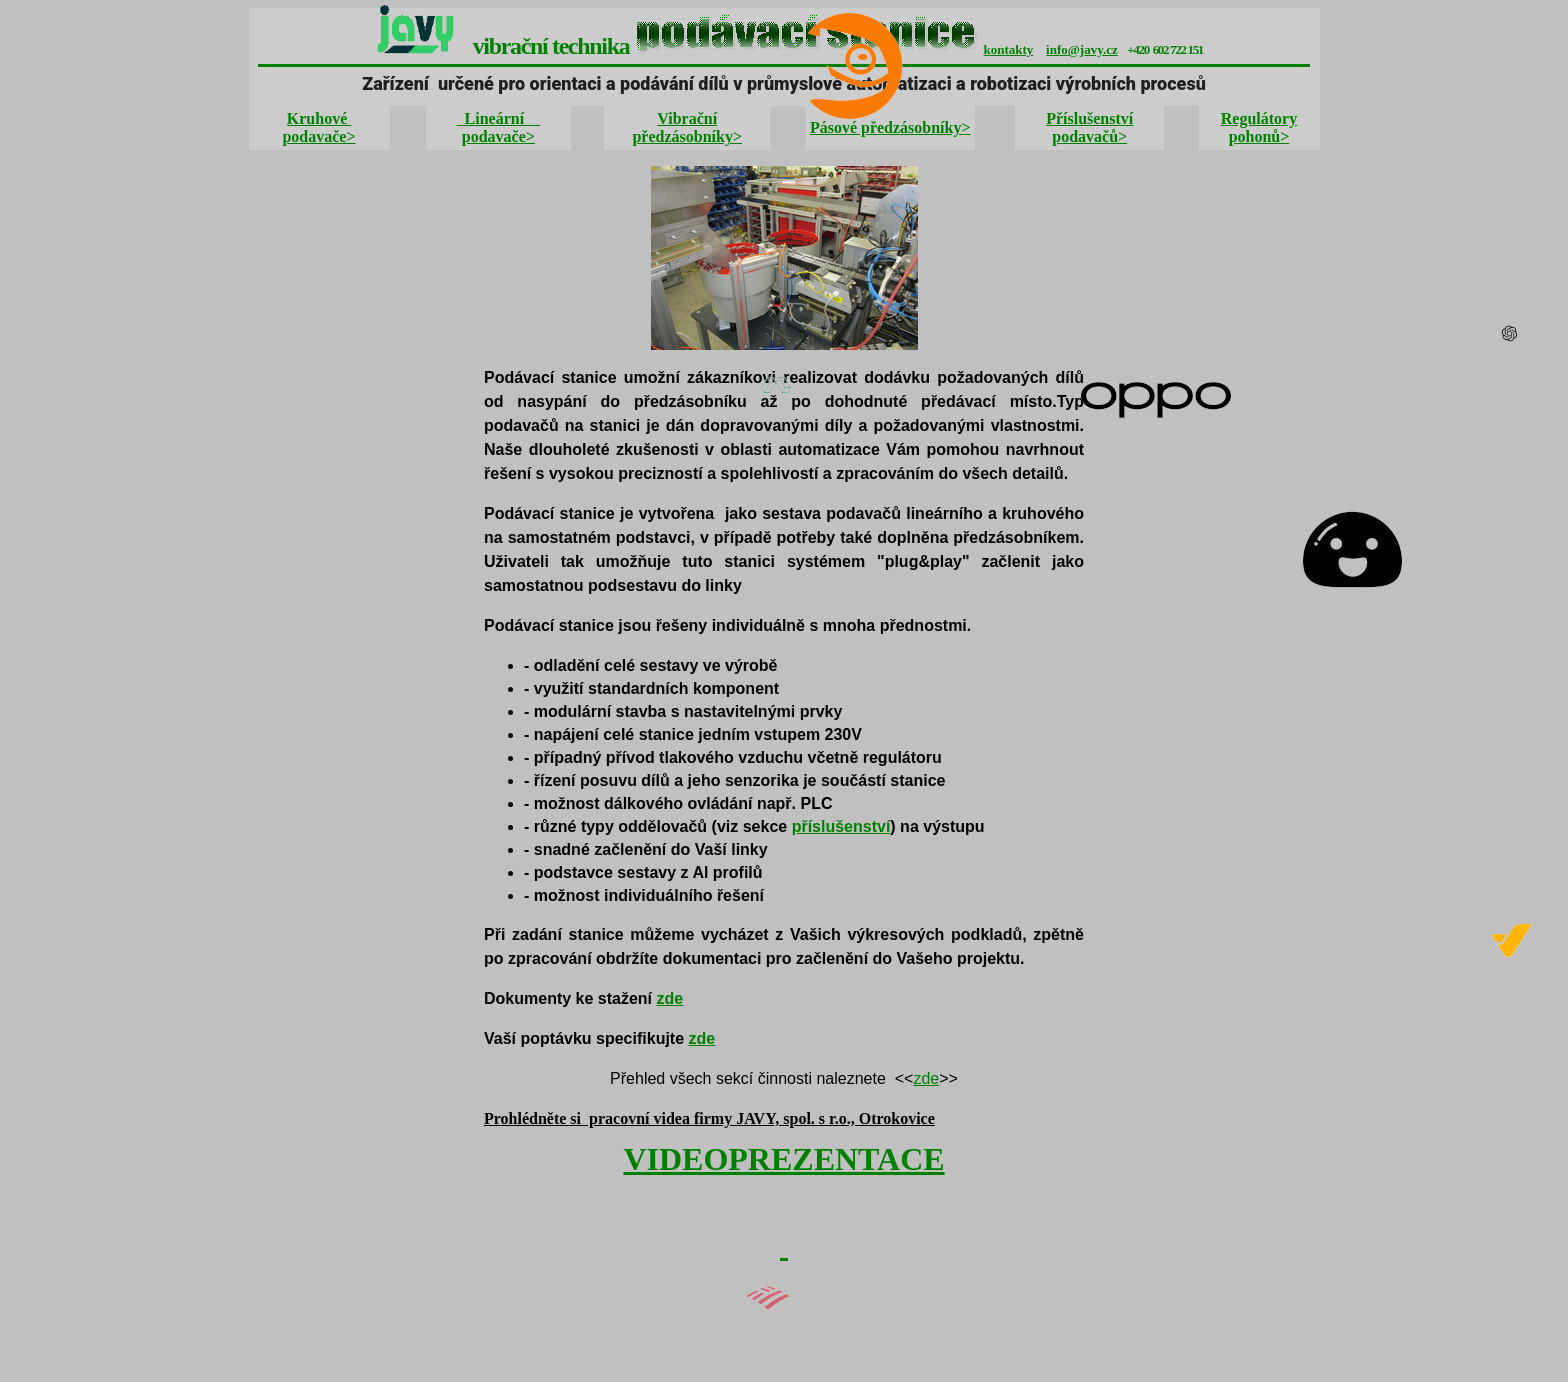  What do you see at coordinates (1156, 400) in the screenshot?
I see `visit the oppo website or app` at bounding box center [1156, 400].